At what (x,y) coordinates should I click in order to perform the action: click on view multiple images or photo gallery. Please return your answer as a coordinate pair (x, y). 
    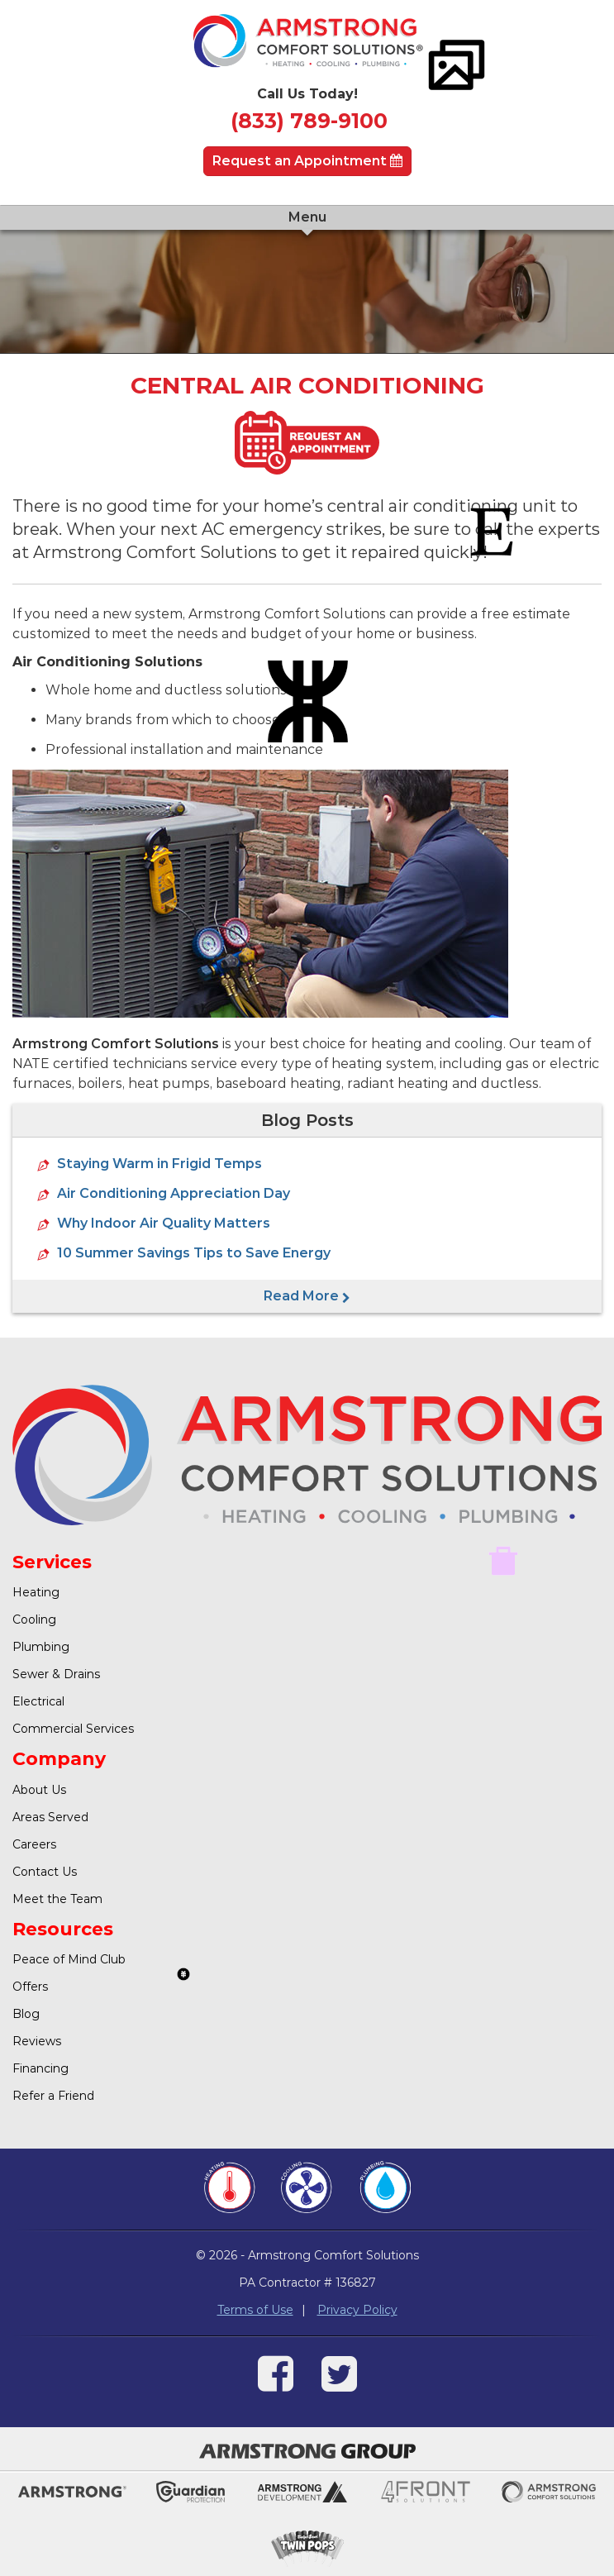
    Looking at the image, I should click on (456, 64).